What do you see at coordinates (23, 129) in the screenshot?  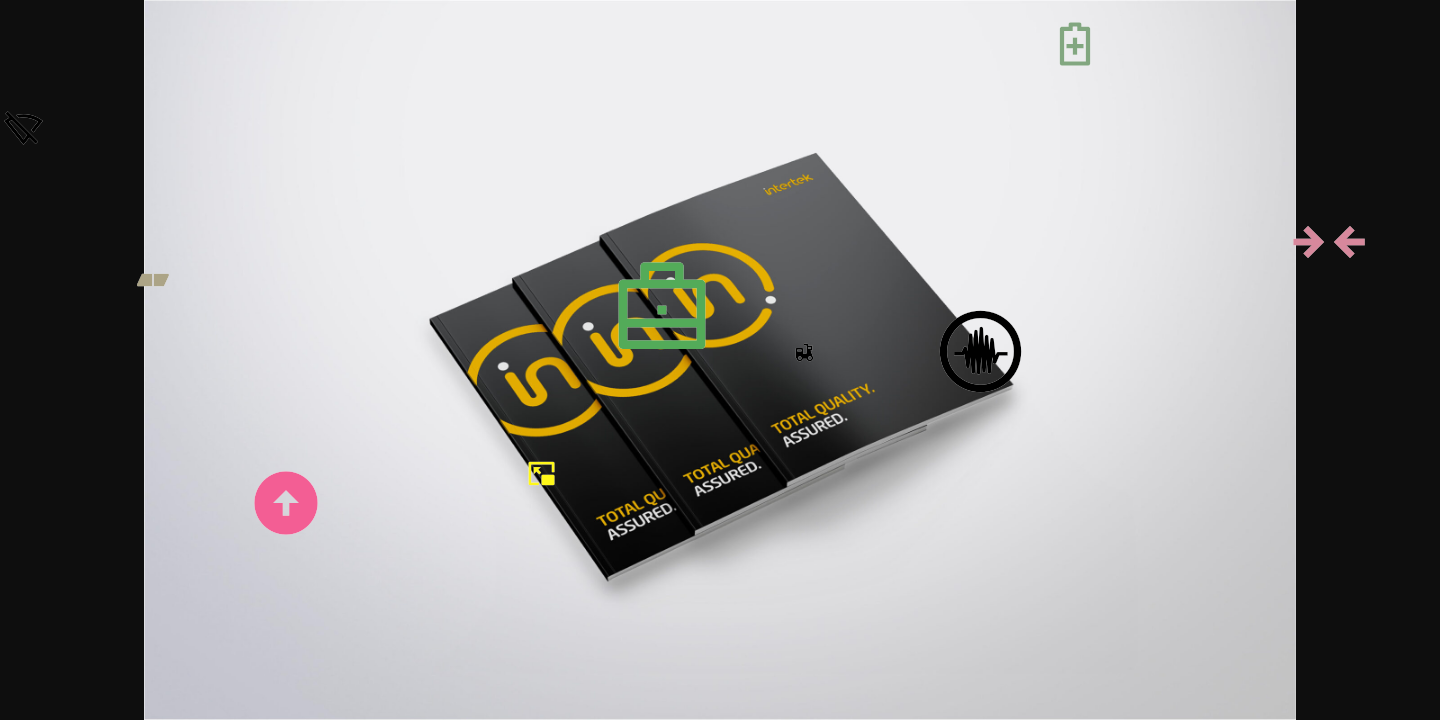 I see `indicates wifi is disabled or disconnected` at bounding box center [23, 129].